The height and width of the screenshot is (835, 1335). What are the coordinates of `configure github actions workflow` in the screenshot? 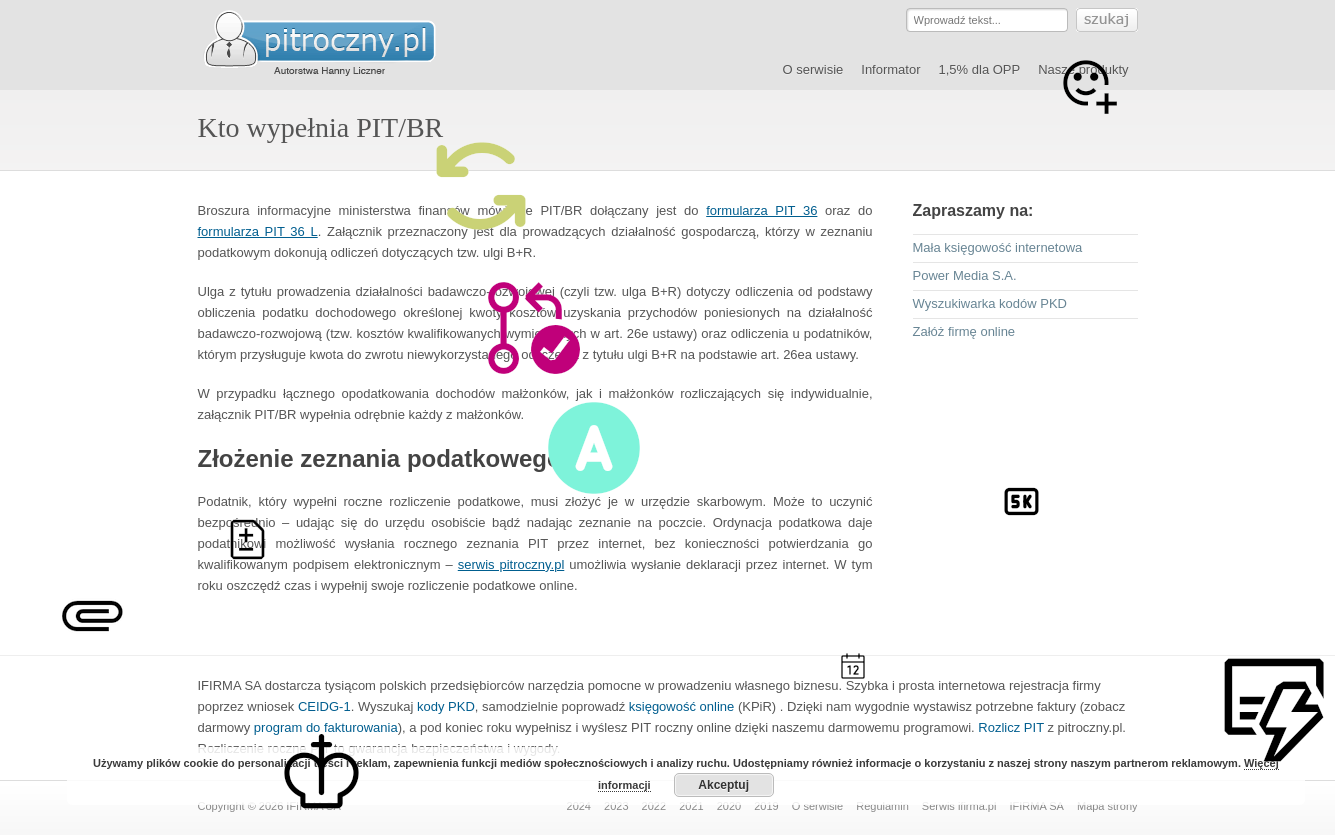 It's located at (1270, 712).